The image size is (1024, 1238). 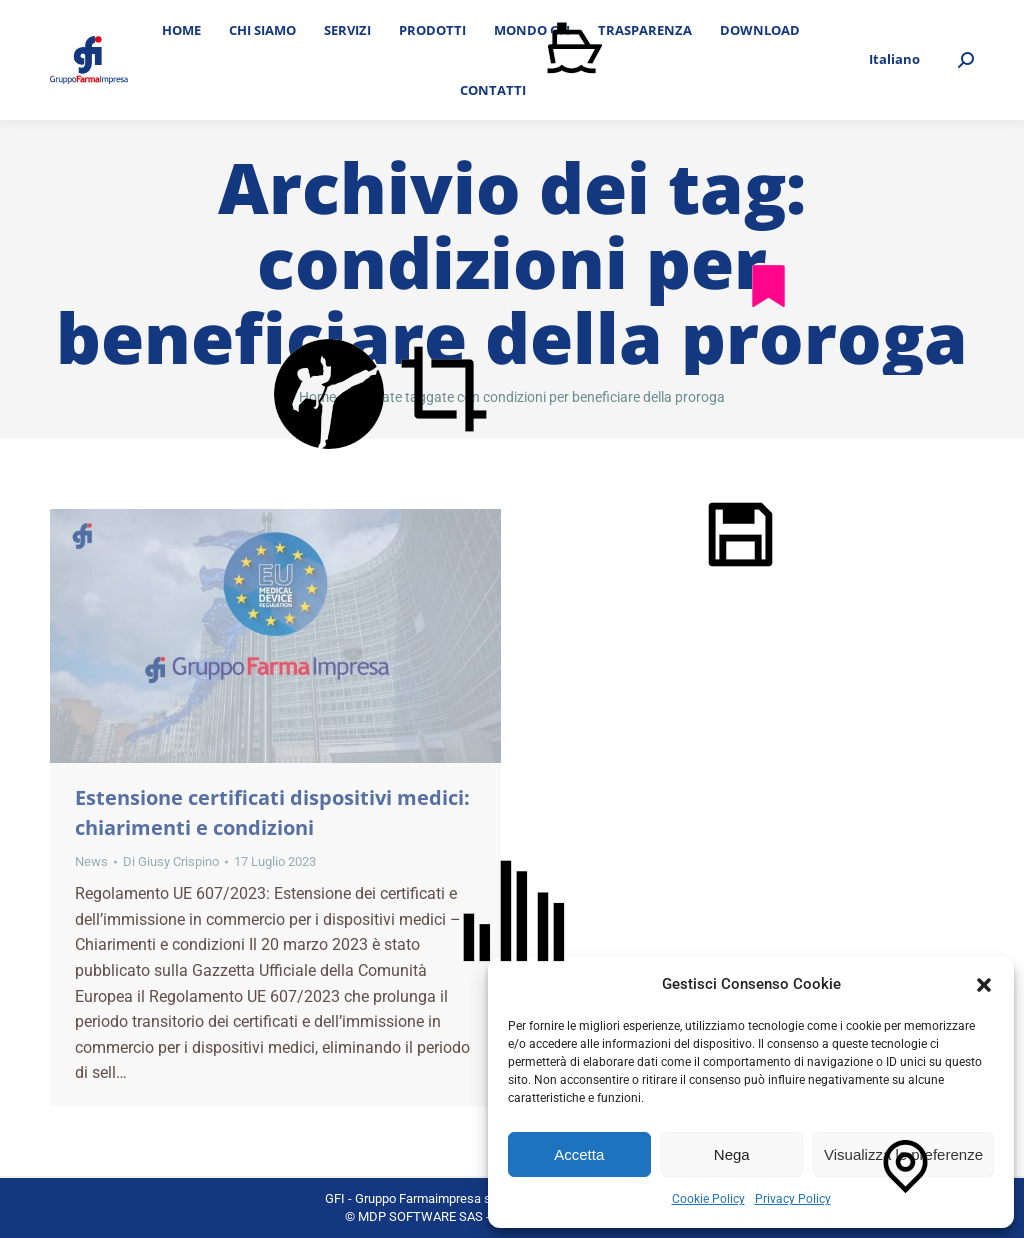 I want to click on view nearby ports or maritime locations, so click(x=574, y=49).